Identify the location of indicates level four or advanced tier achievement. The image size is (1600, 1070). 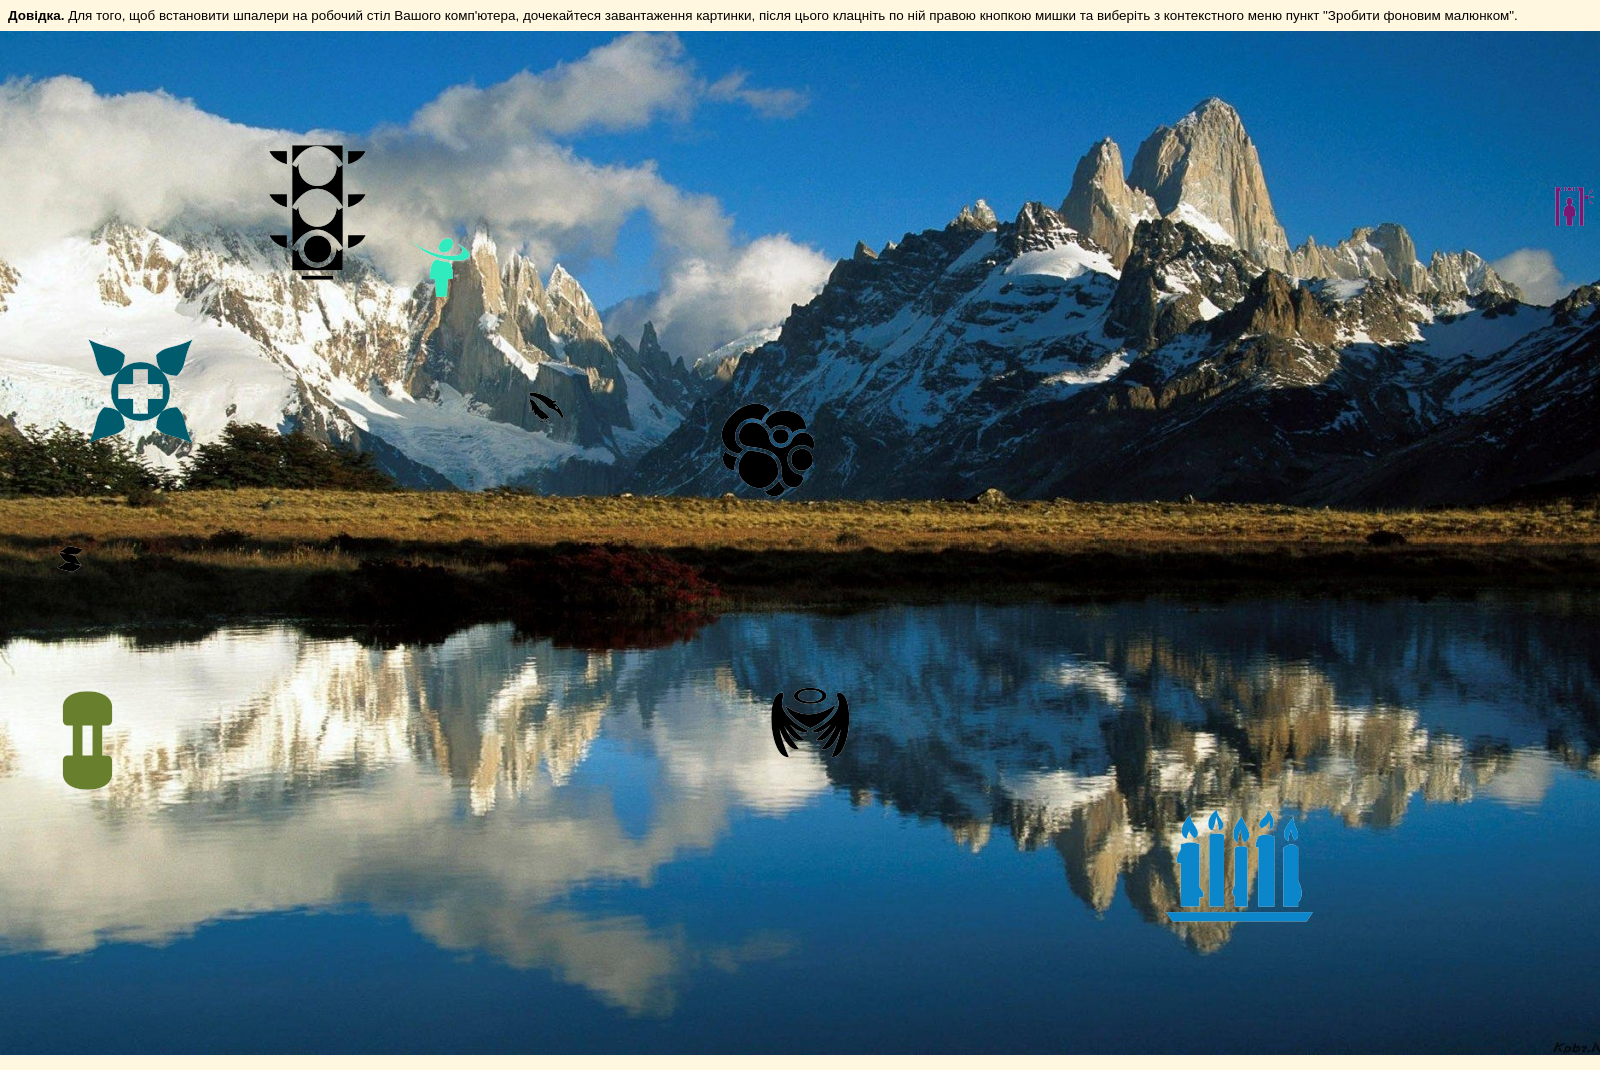
(140, 391).